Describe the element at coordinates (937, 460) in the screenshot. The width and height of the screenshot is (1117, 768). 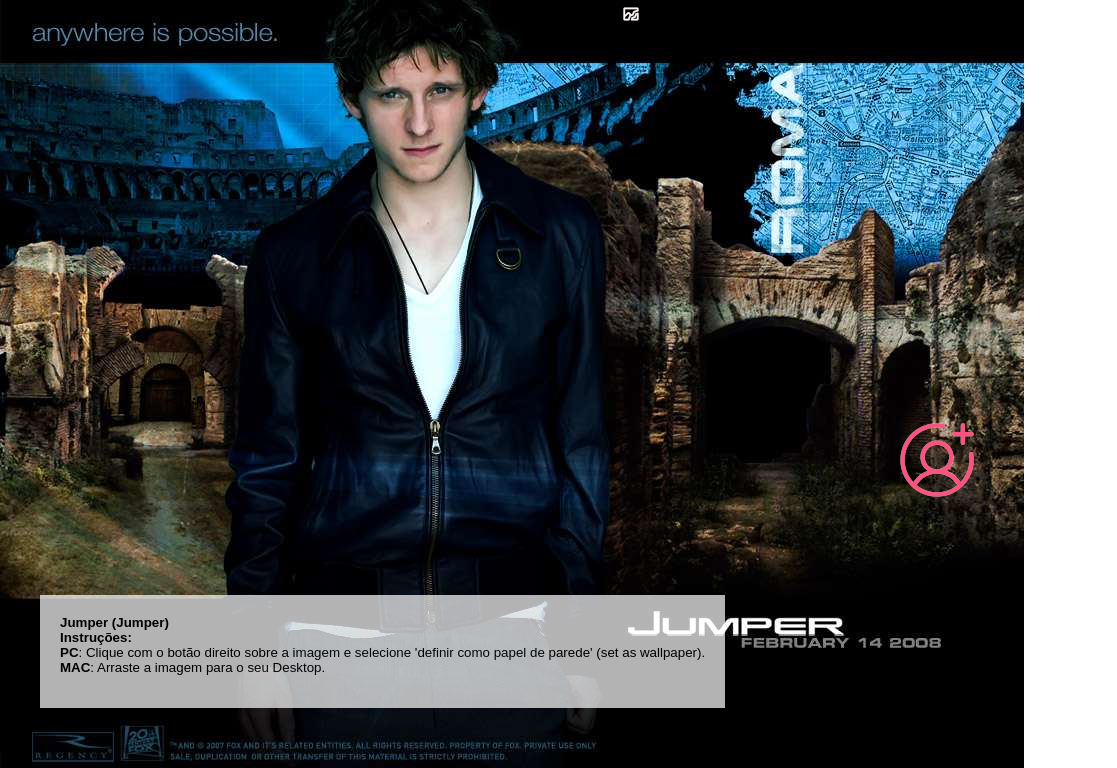
I see `add a new user or contact` at that location.